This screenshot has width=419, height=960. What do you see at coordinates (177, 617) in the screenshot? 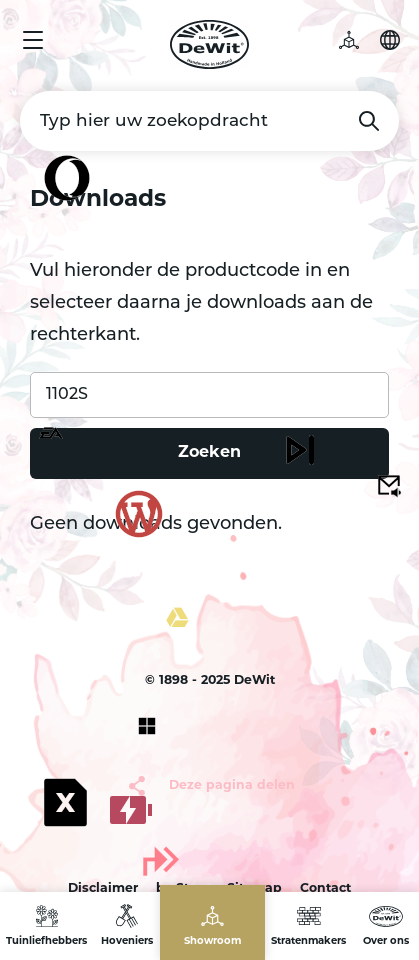
I see `open Google Drive` at bounding box center [177, 617].